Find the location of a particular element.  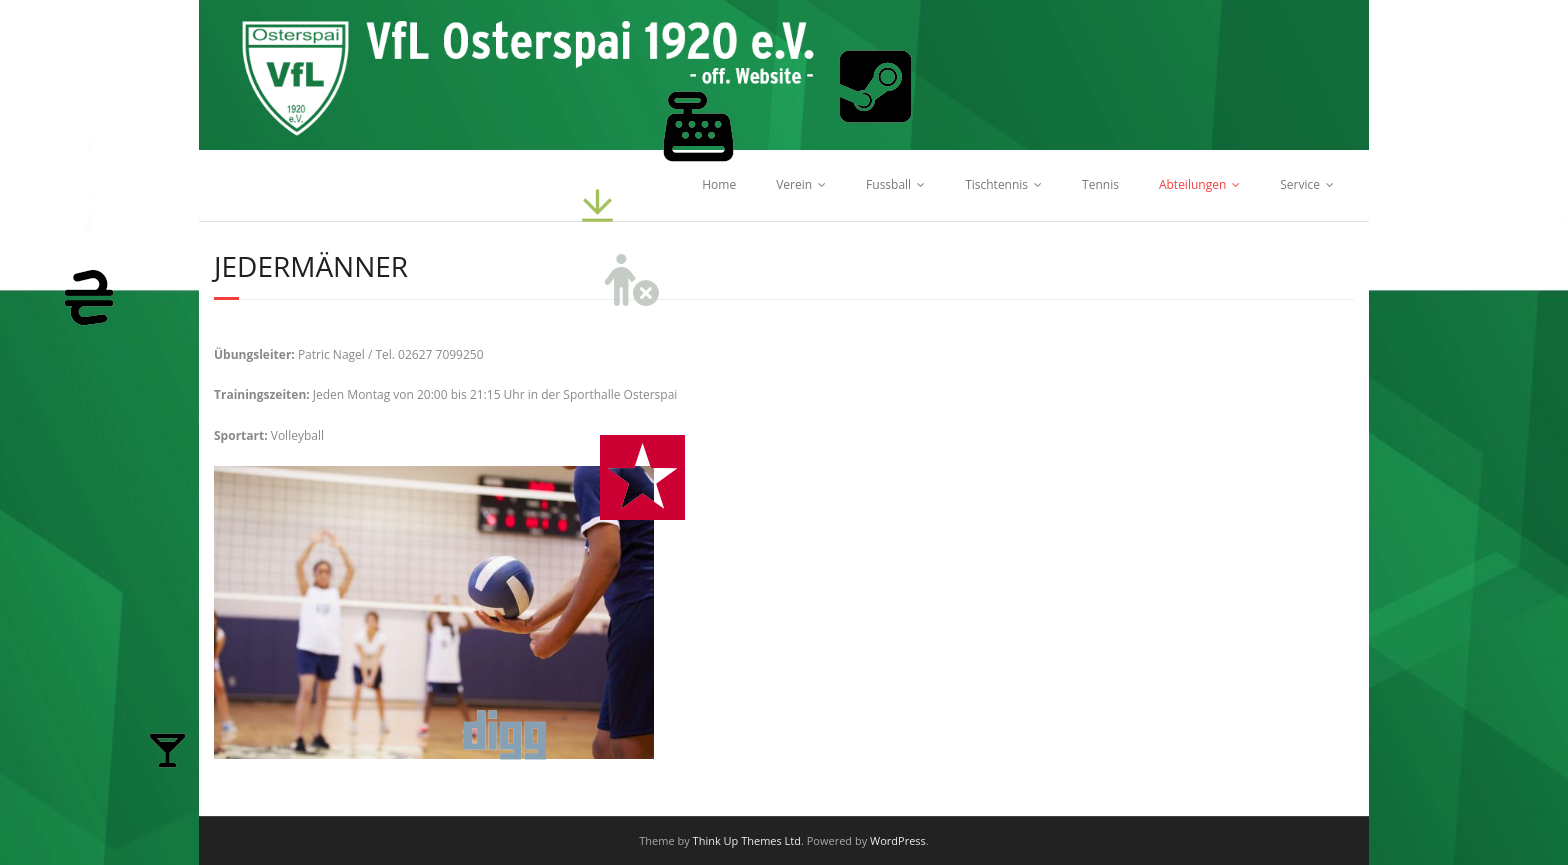

digg social news website logo is located at coordinates (505, 735).